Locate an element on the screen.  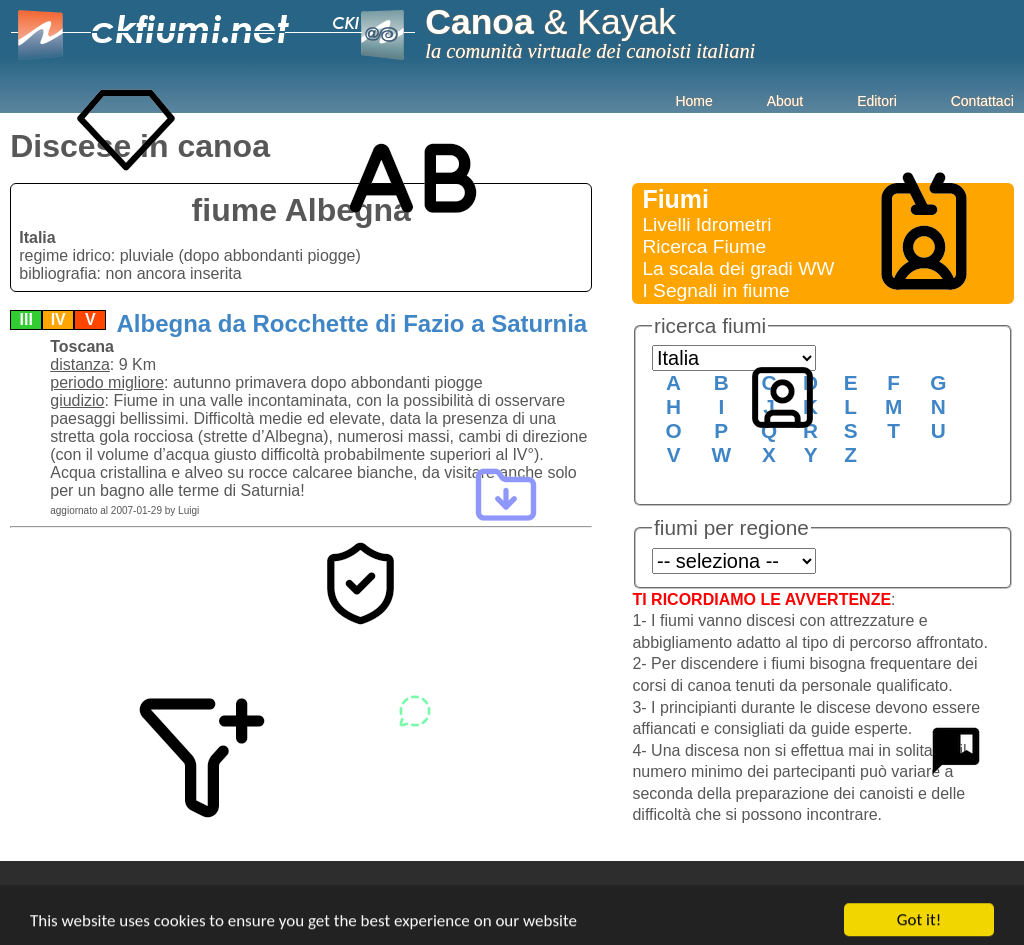
view user profile is located at coordinates (782, 397).